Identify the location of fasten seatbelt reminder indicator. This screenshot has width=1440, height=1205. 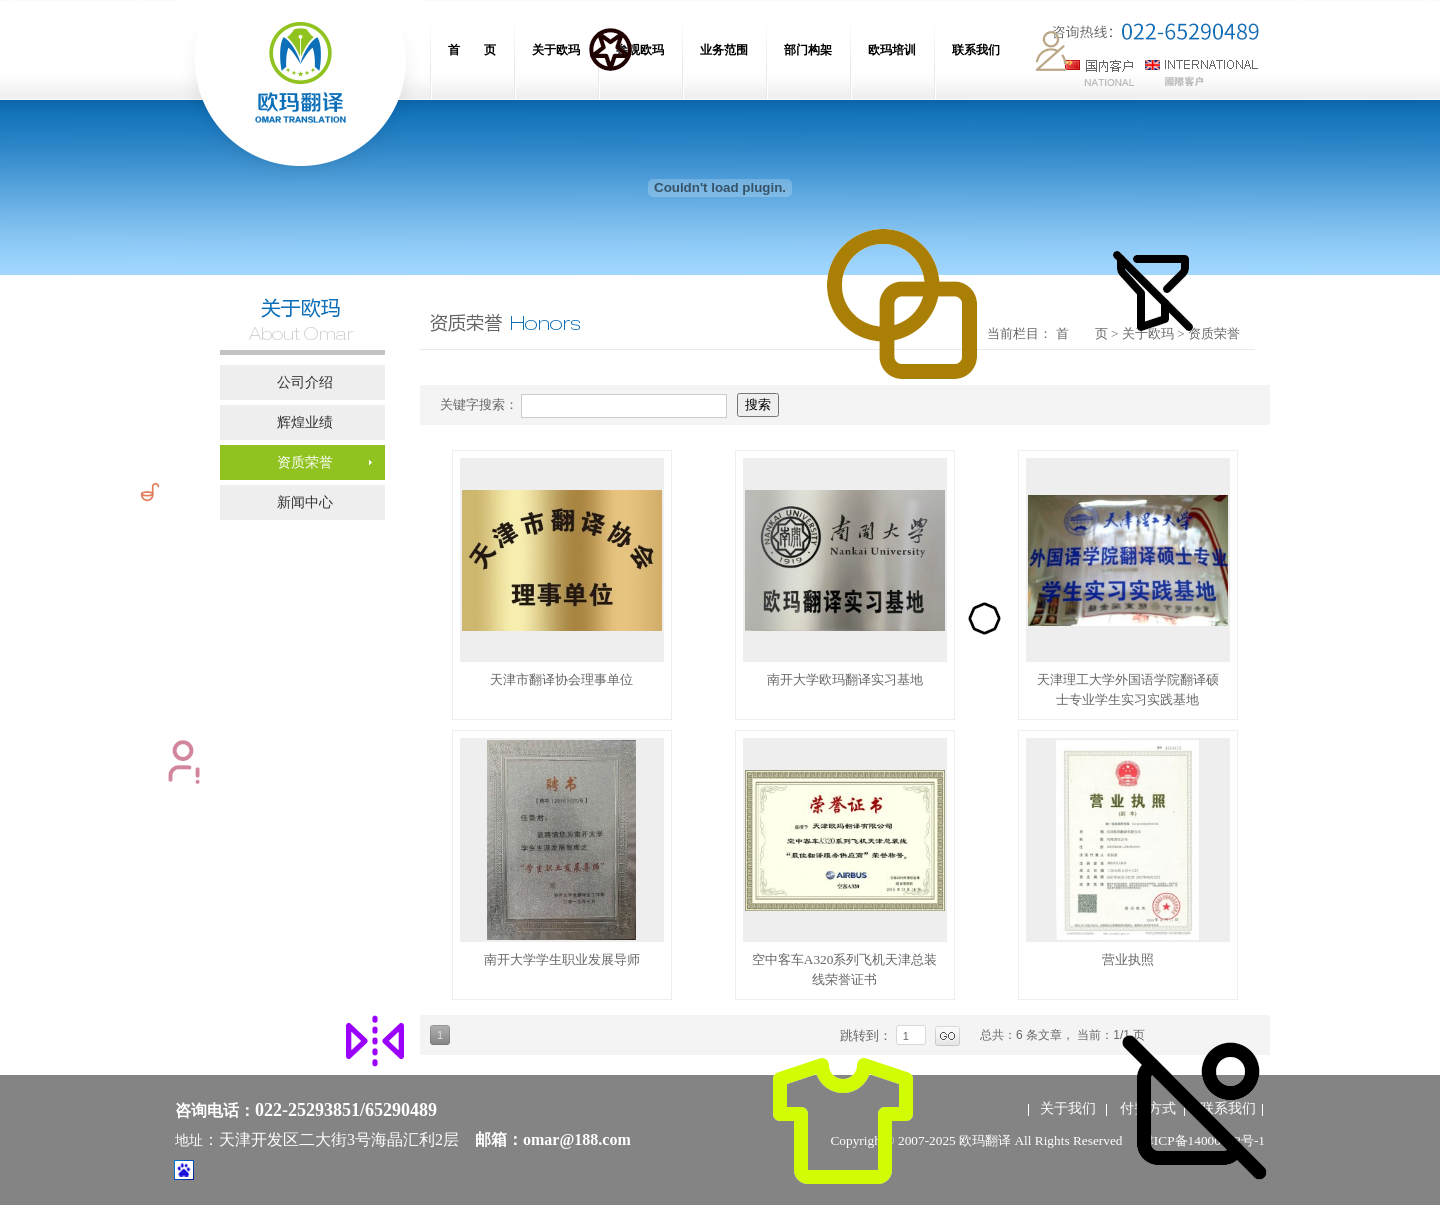
(1051, 51).